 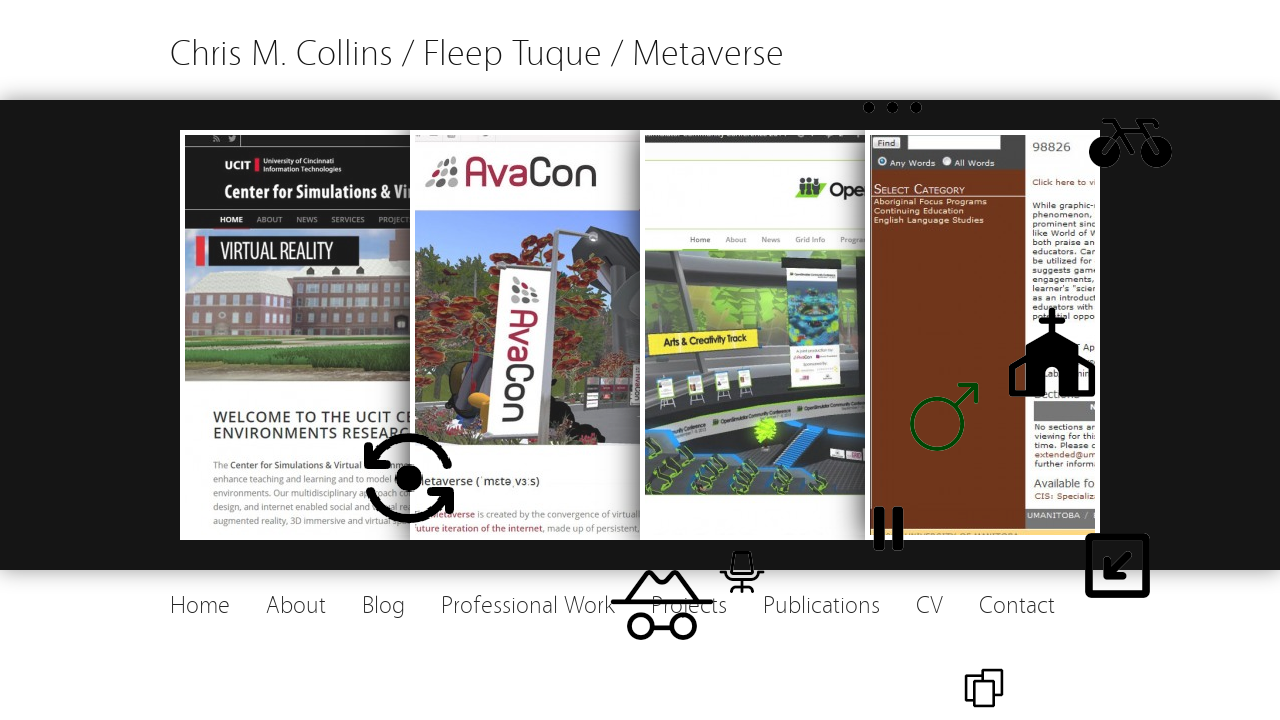 What do you see at coordinates (984, 688) in the screenshot?
I see `view a collection of items` at bounding box center [984, 688].